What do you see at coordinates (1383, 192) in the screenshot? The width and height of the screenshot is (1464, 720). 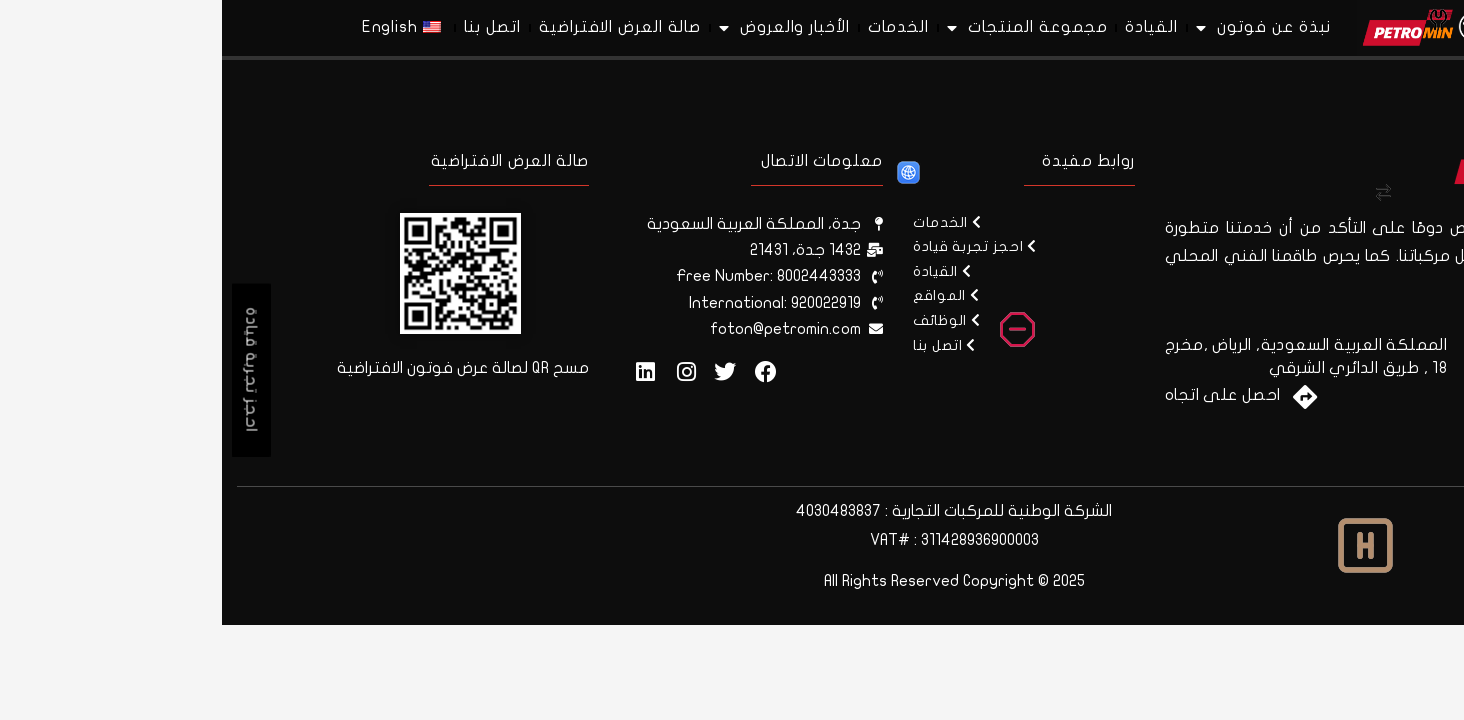 I see `switch between two views or modes` at bounding box center [1383, 192].